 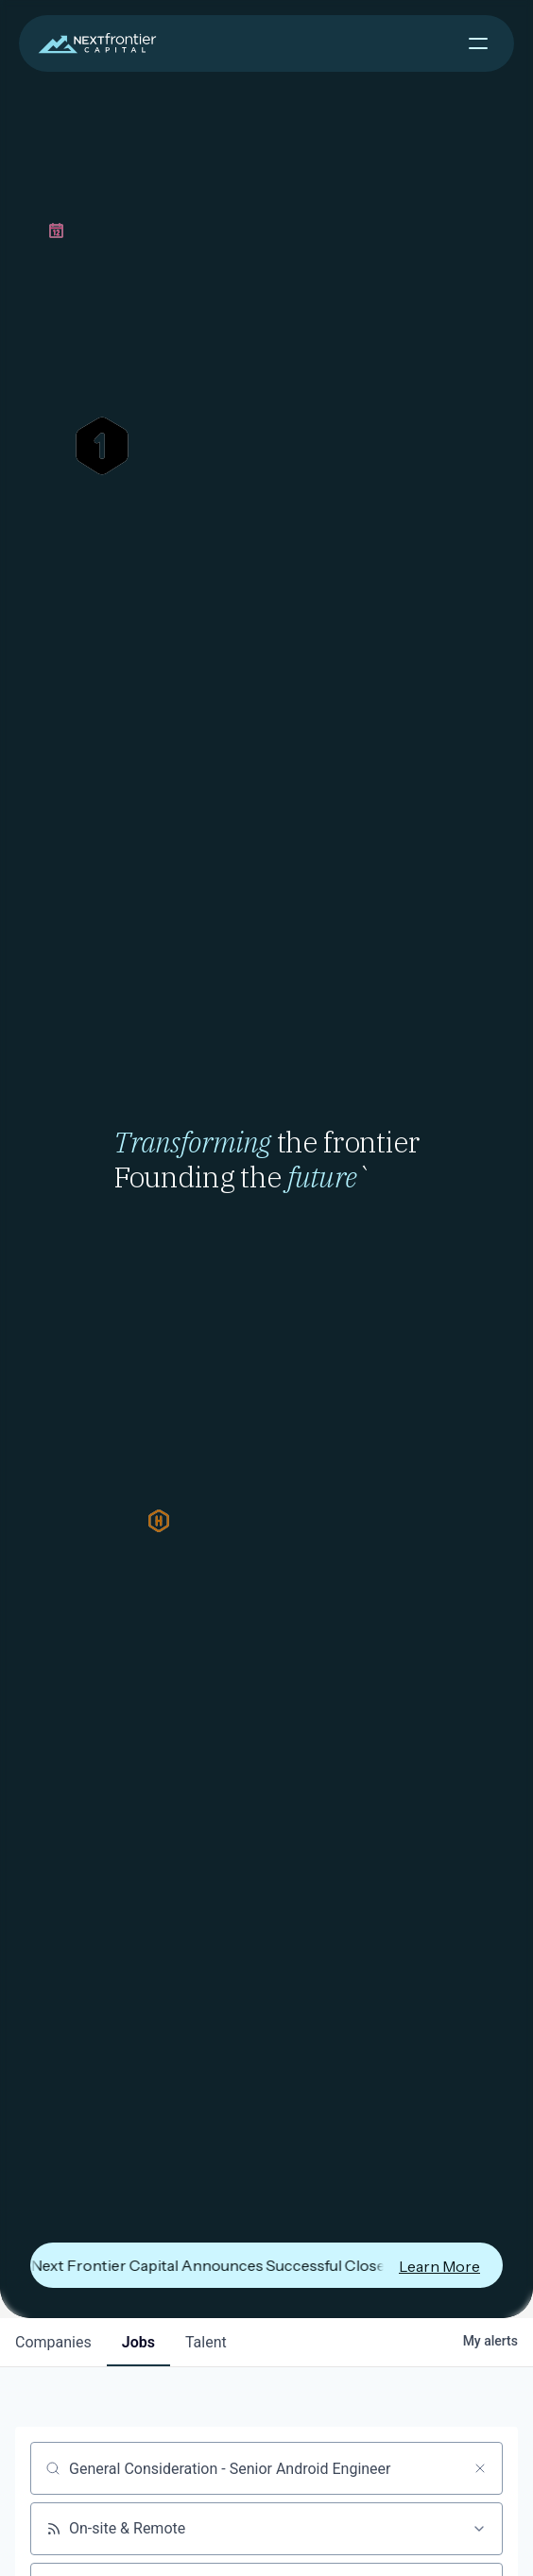 I want to click on indicates a hospital or medical facility, so click(x=159, y=1521).